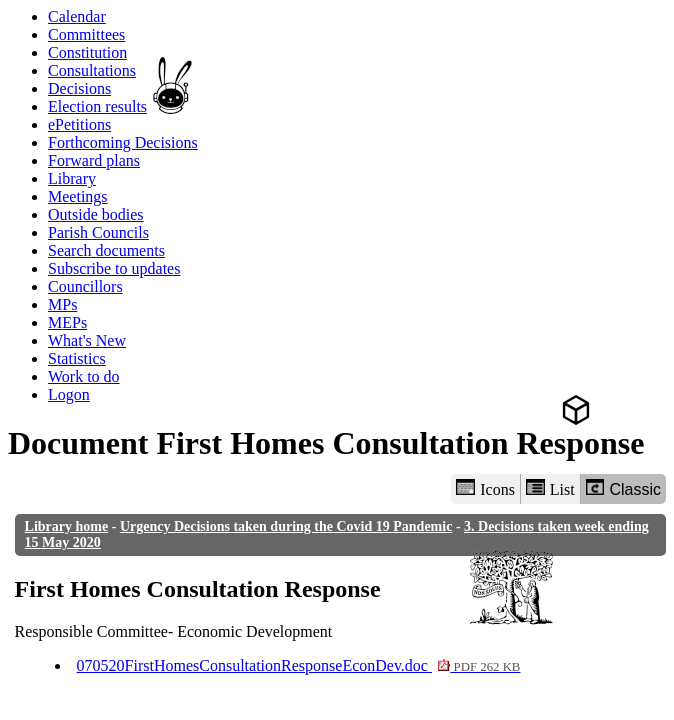 The image size is (674, 720). What do you see at coordinates (576, 410) in the screenshot?
I see `open Hack The Box platform` at bounding box center [576, 410].